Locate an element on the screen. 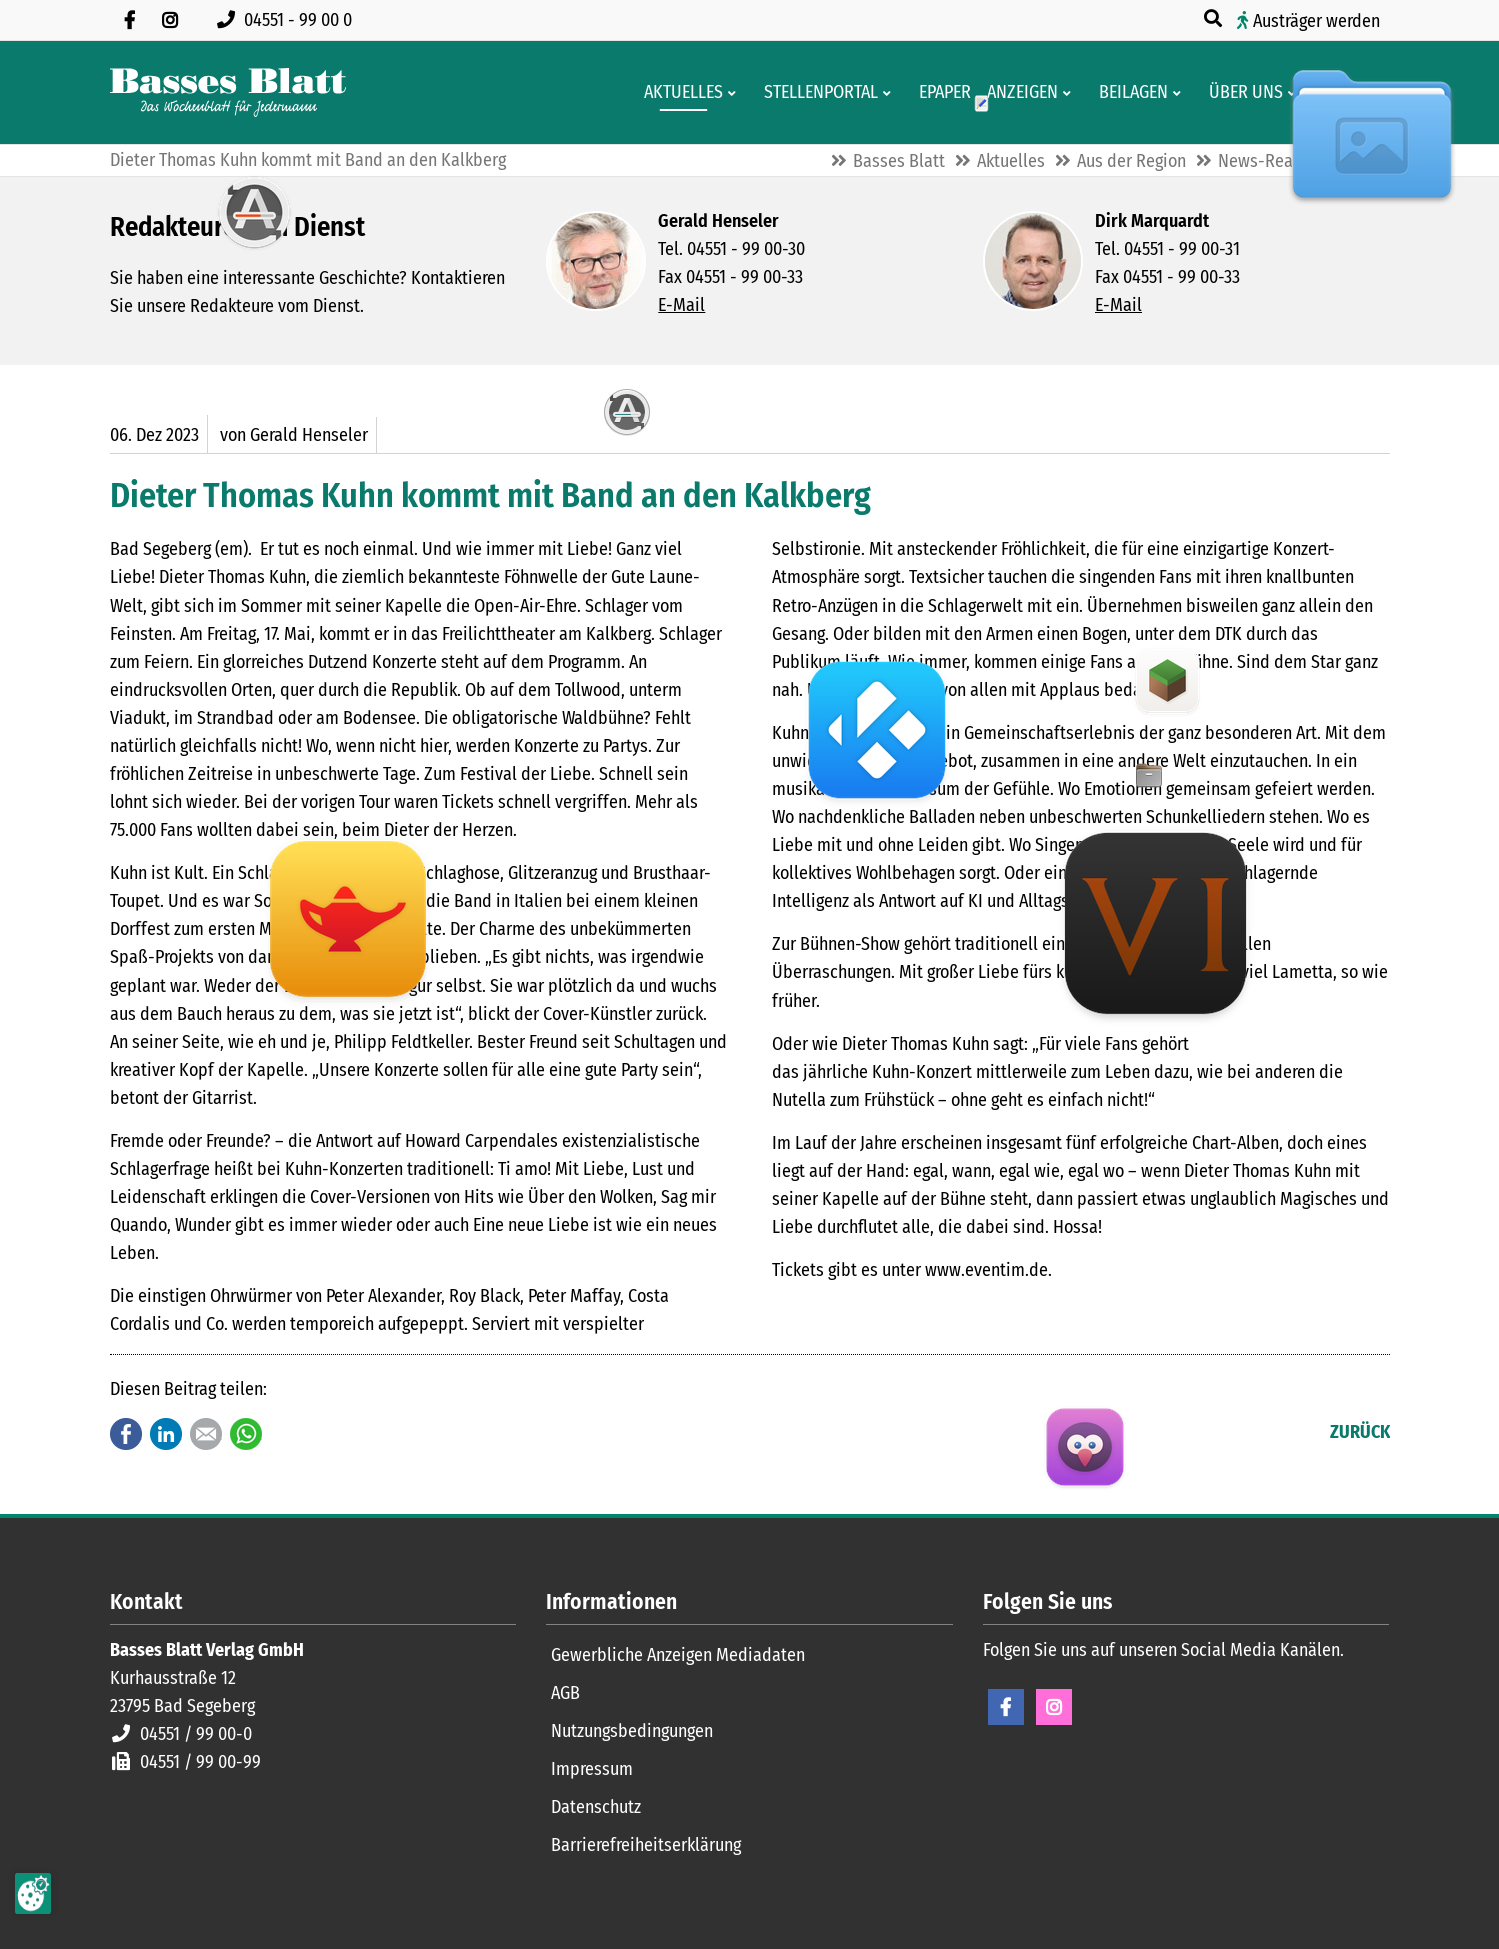 The image size is (1499, 1949). open the software update manager is located at coordinates (627, 412).